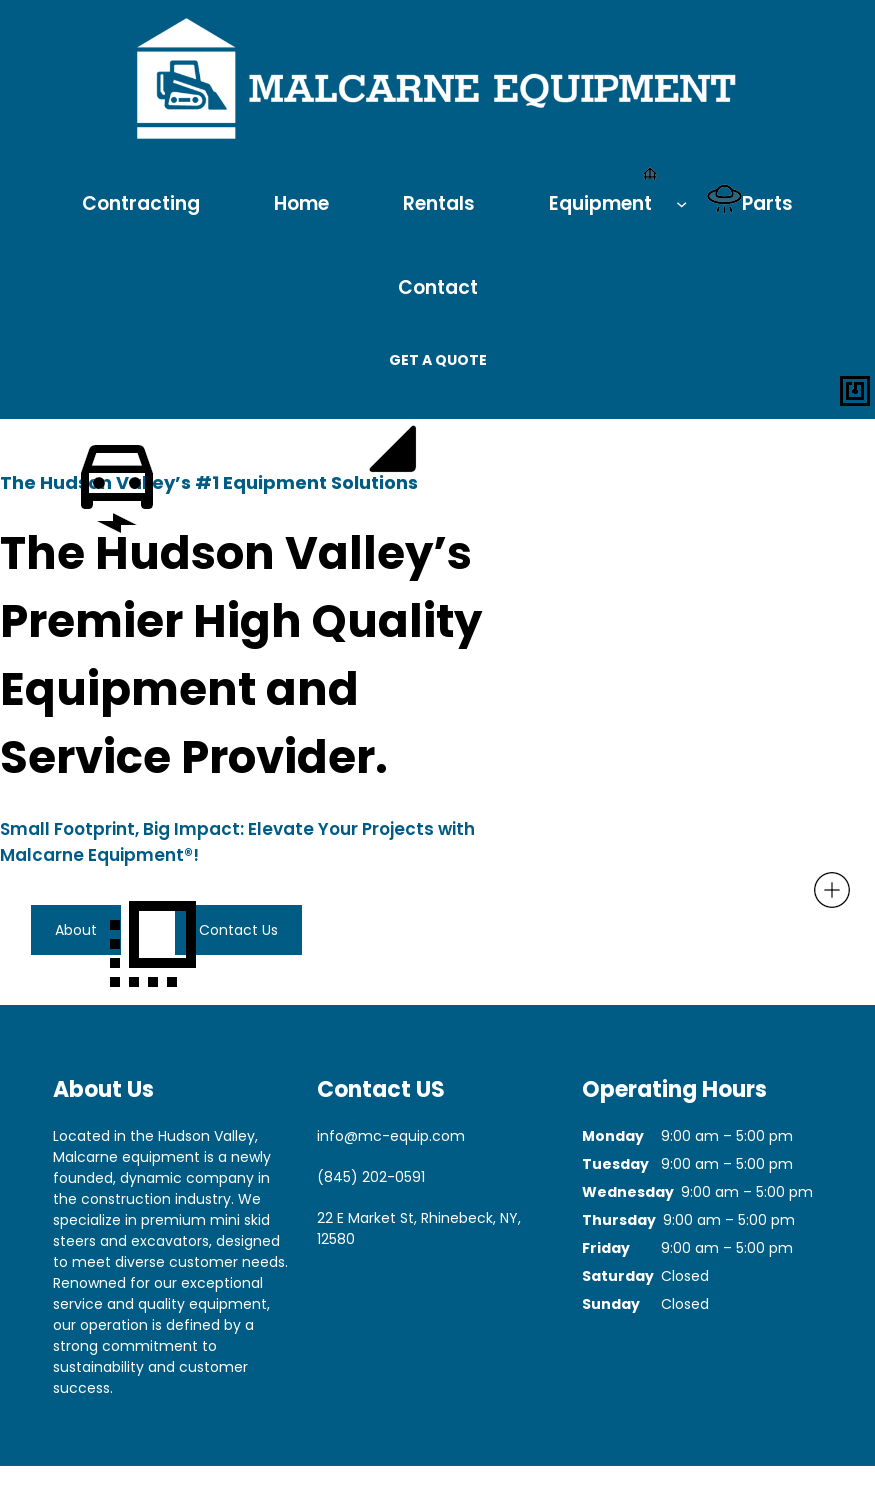 This screenshot has height=1502, width=875. Describe the element at coordinates (153, 944) in the screenshot. I see `bring element to front of layer stack` at that location.